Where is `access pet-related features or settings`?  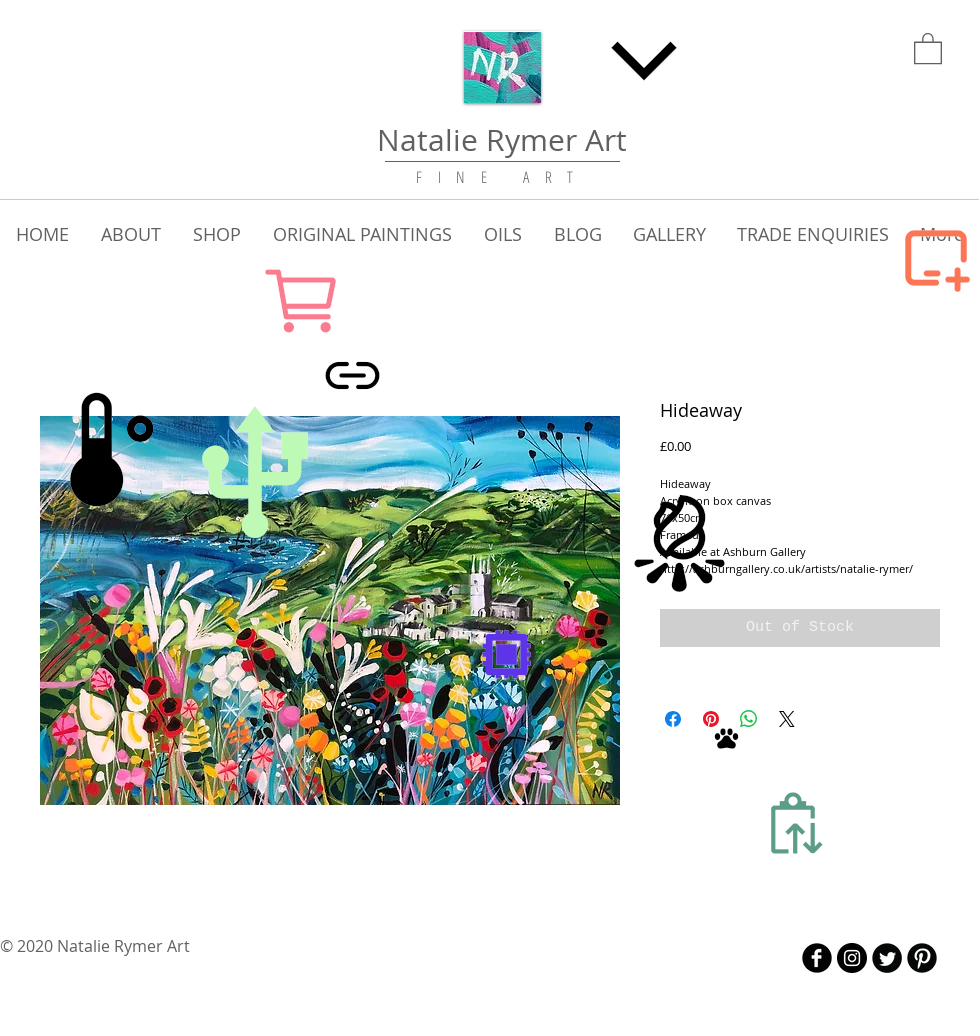 access pet-related features or settings is located at coordinates (726, 738).